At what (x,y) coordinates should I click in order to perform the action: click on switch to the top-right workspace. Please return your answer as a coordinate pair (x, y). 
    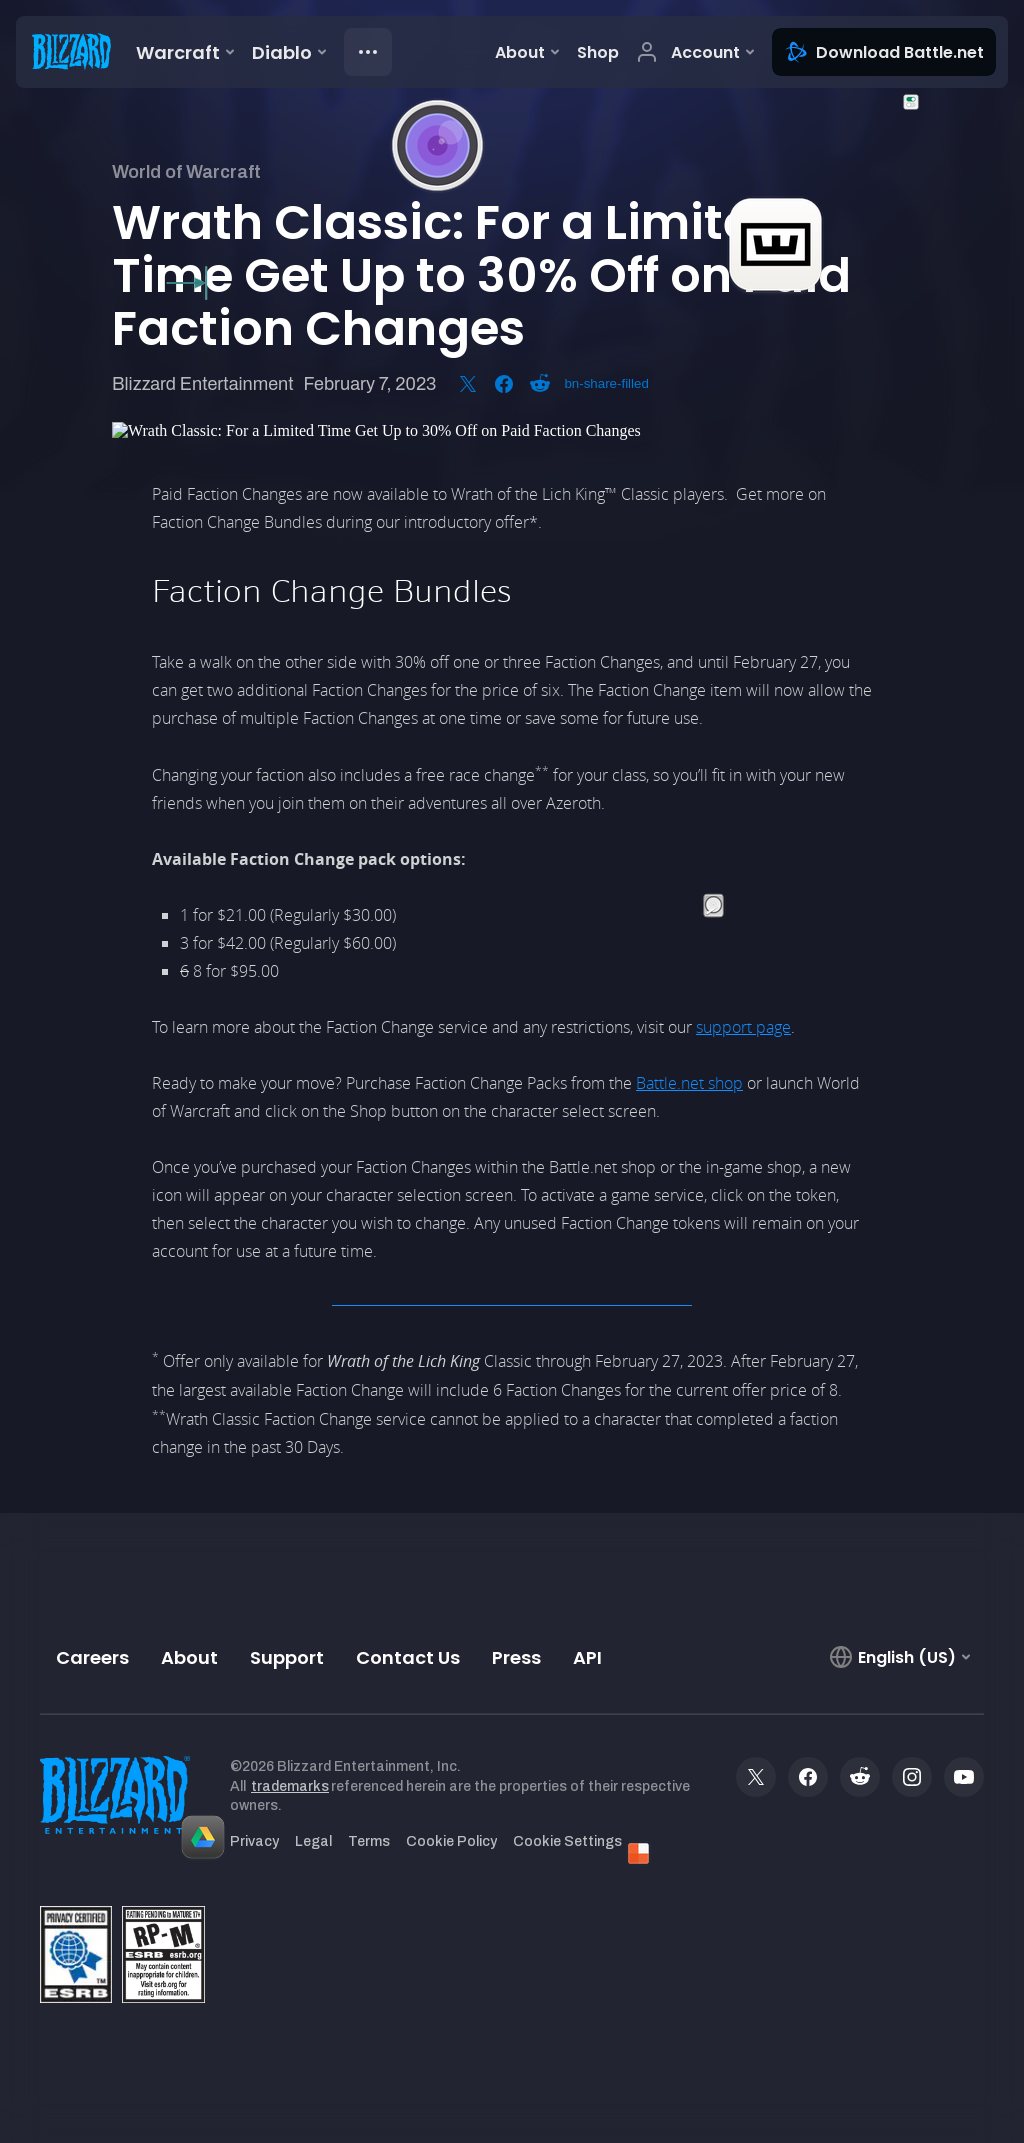
    Looking at the image, I should click on (638, 1853).